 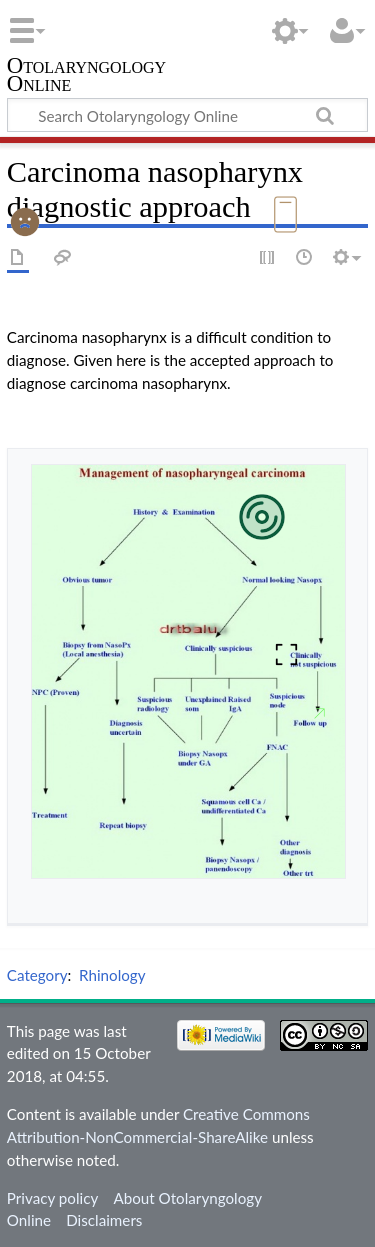 I want to click on expand to fullscreen mode, so click(x=286, y=654).